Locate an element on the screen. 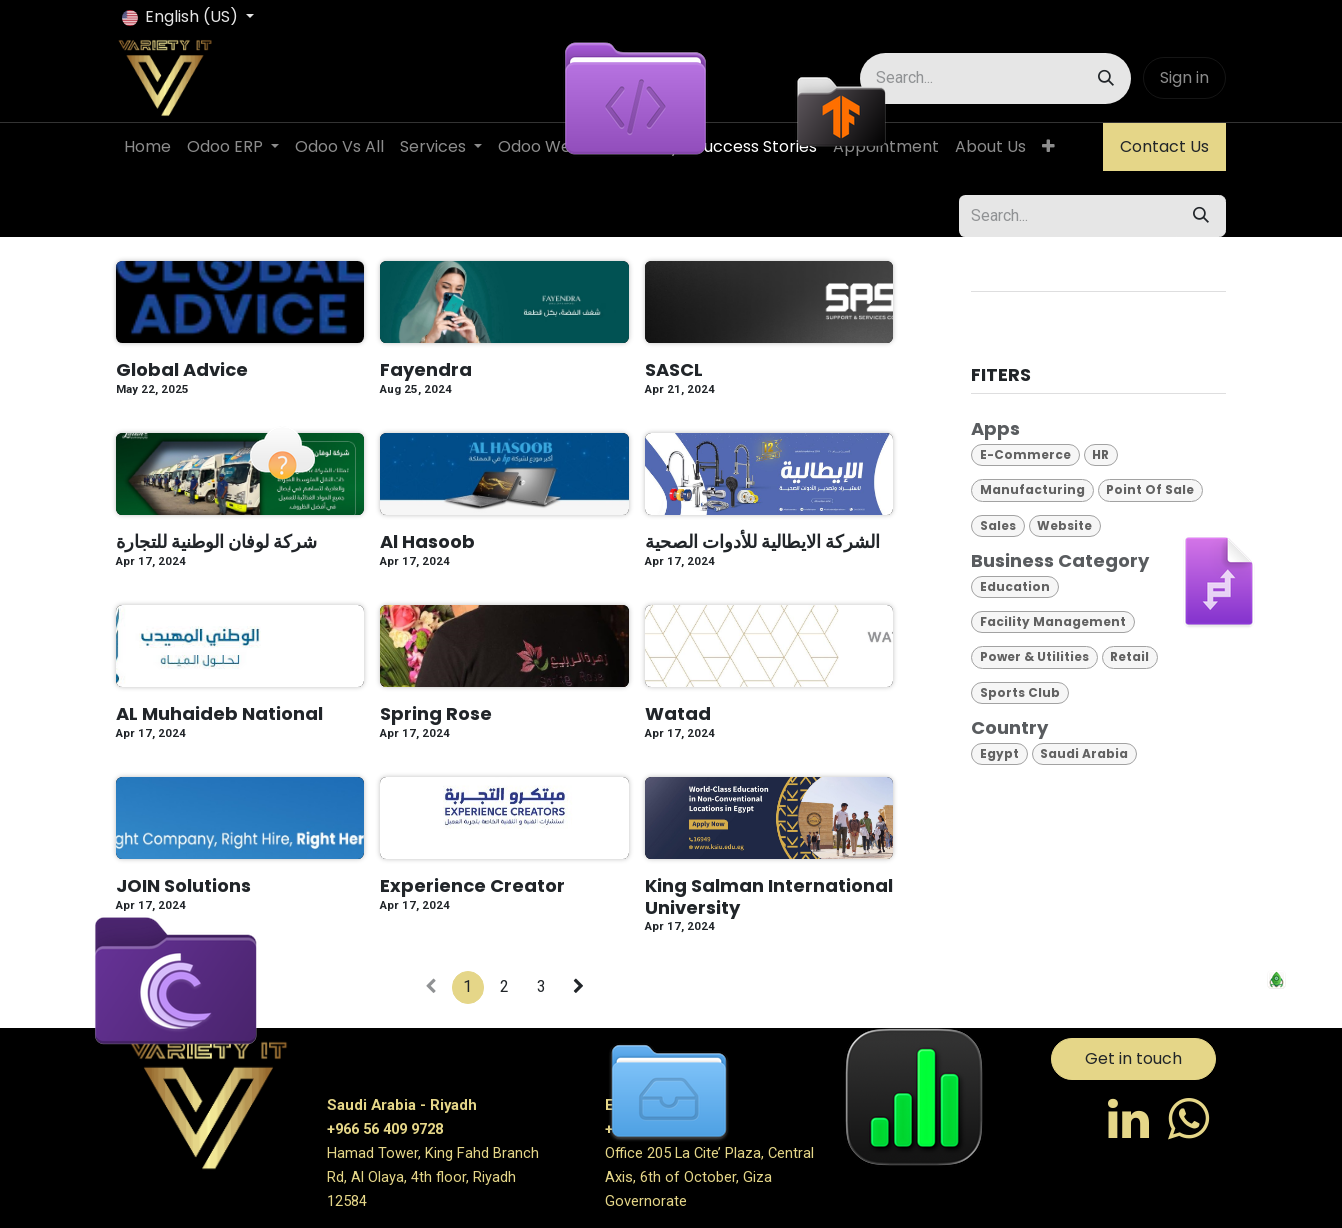 Image resolution: width=1342 pixels, height=1228 pixels. open your code projects folder is located at coordinates (635, 98).